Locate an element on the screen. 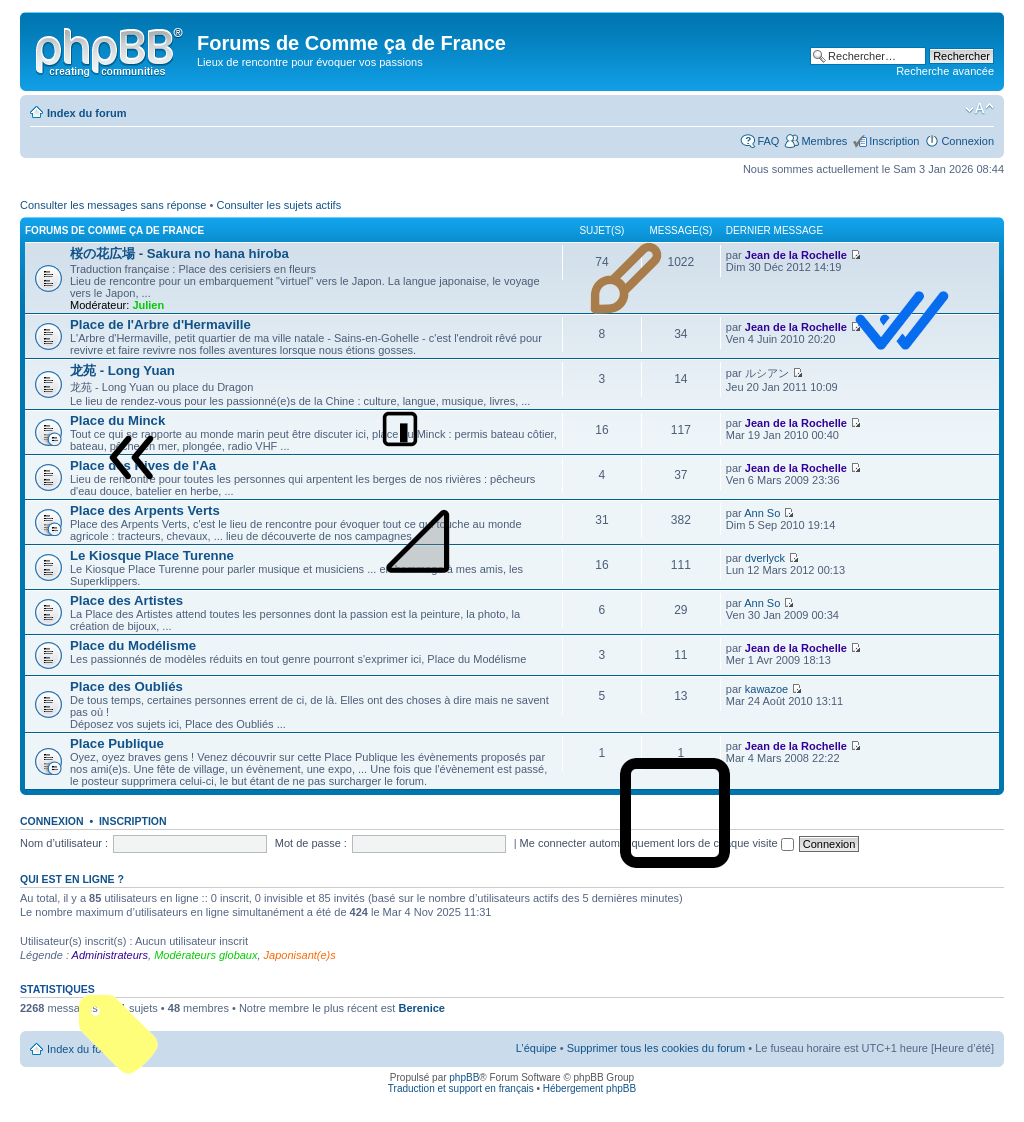 The width and height of the screenshot is (1024, 1122). define a selection area is located at coordinates (675, 813).